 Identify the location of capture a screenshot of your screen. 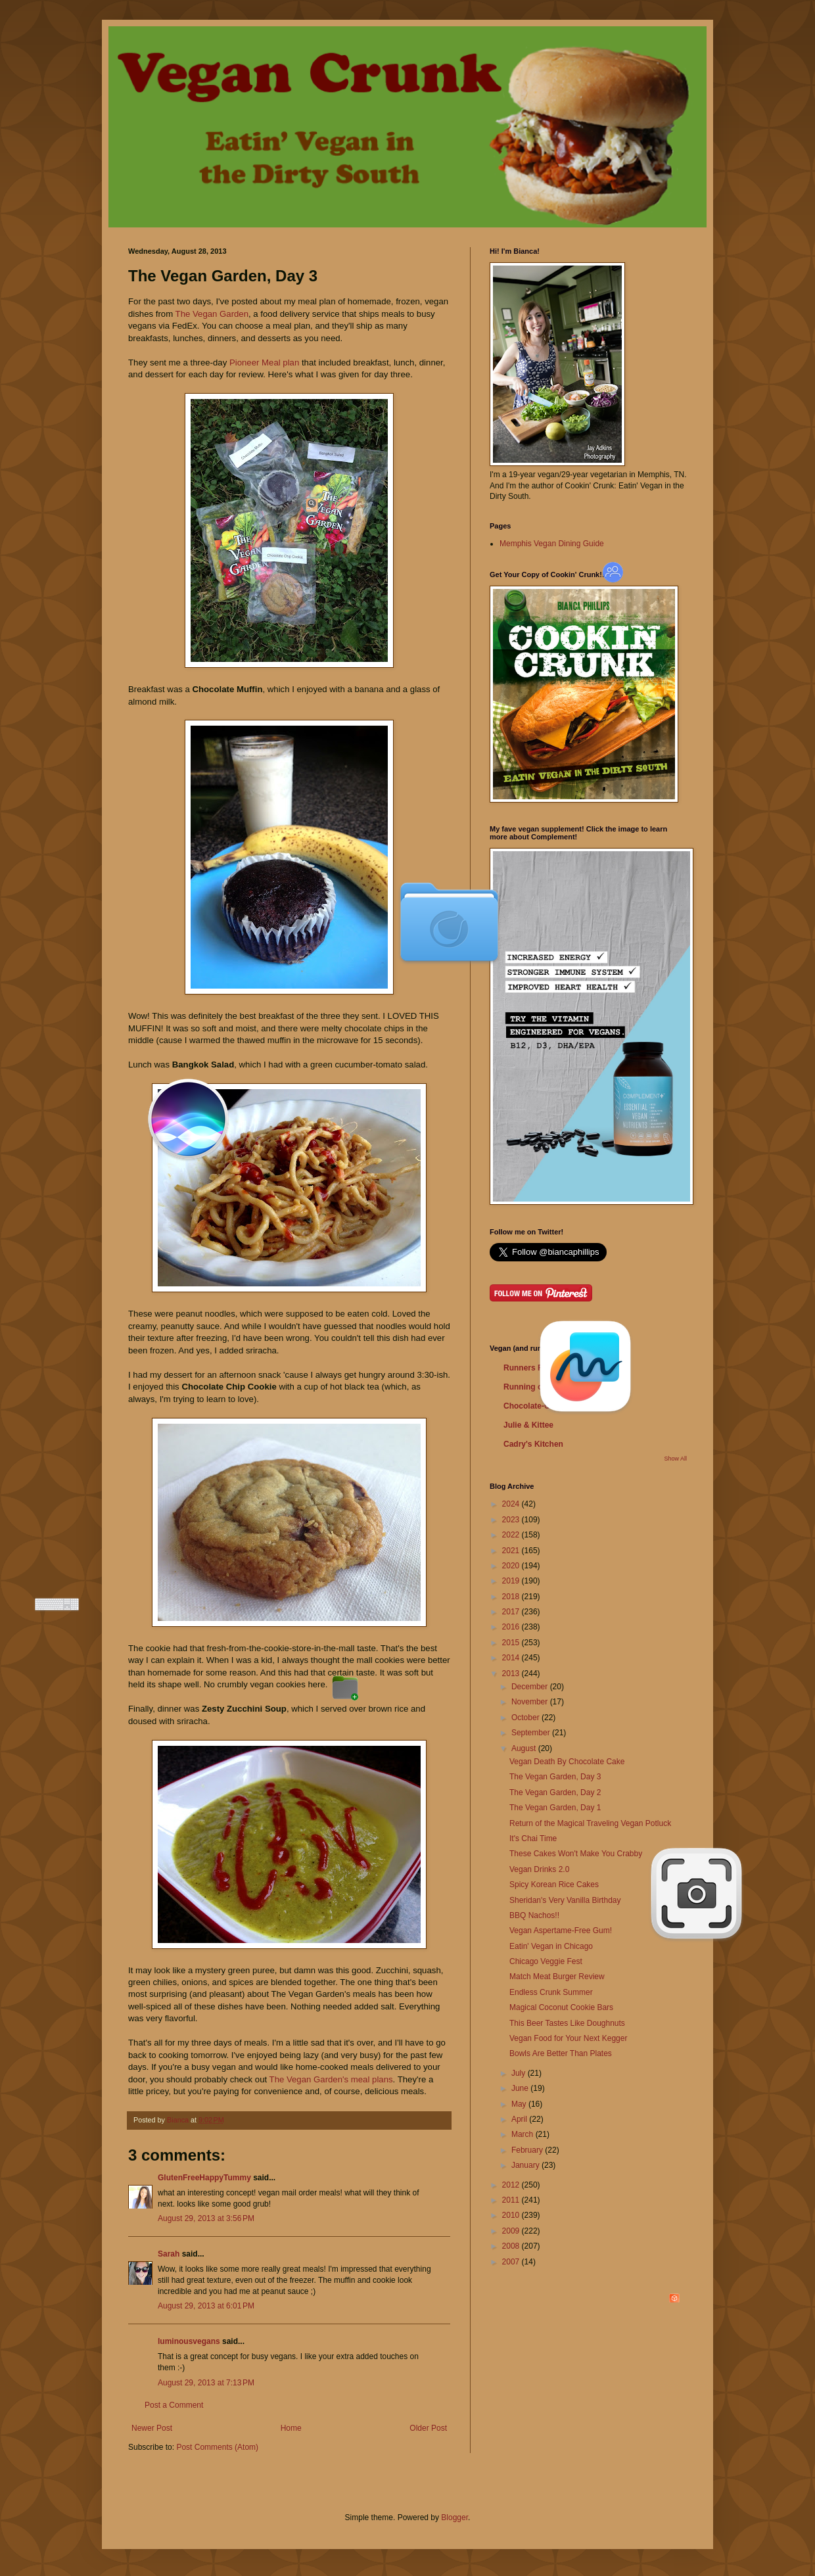
(696, 1893).